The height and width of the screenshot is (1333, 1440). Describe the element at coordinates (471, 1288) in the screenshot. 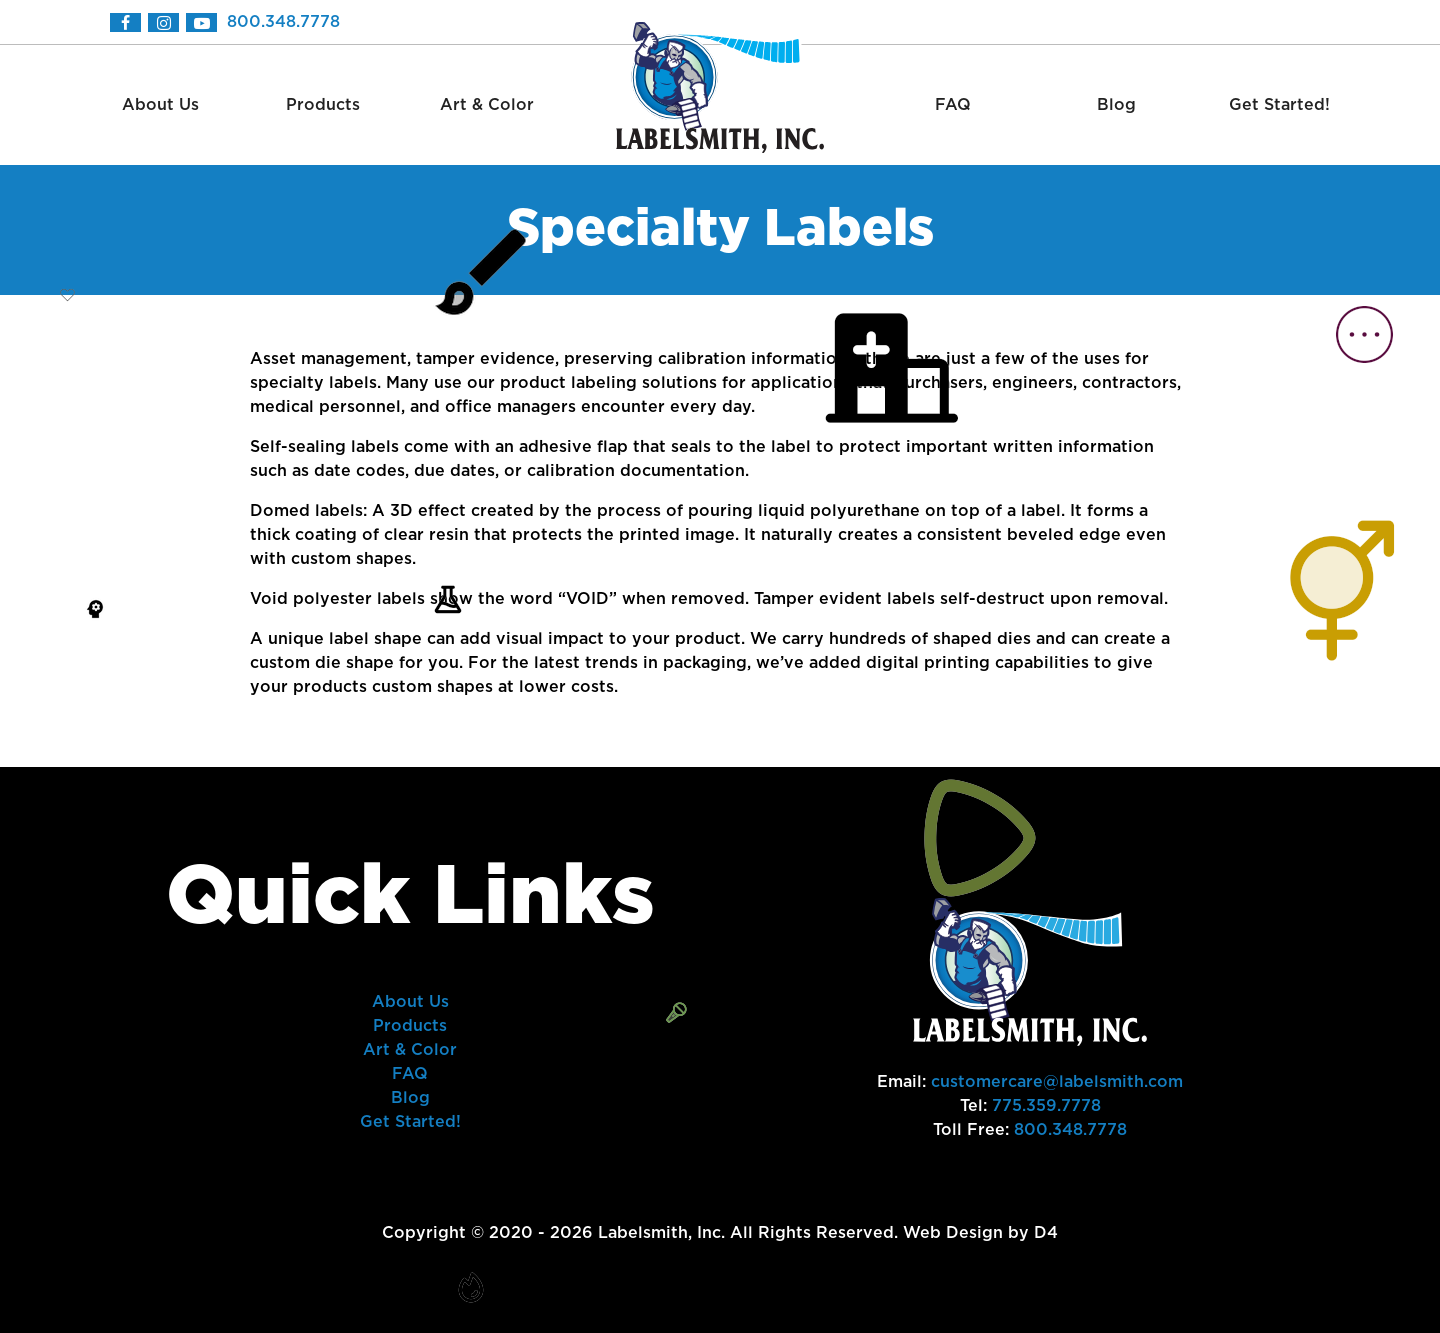

I see `indicates trending or popular content` at that location.